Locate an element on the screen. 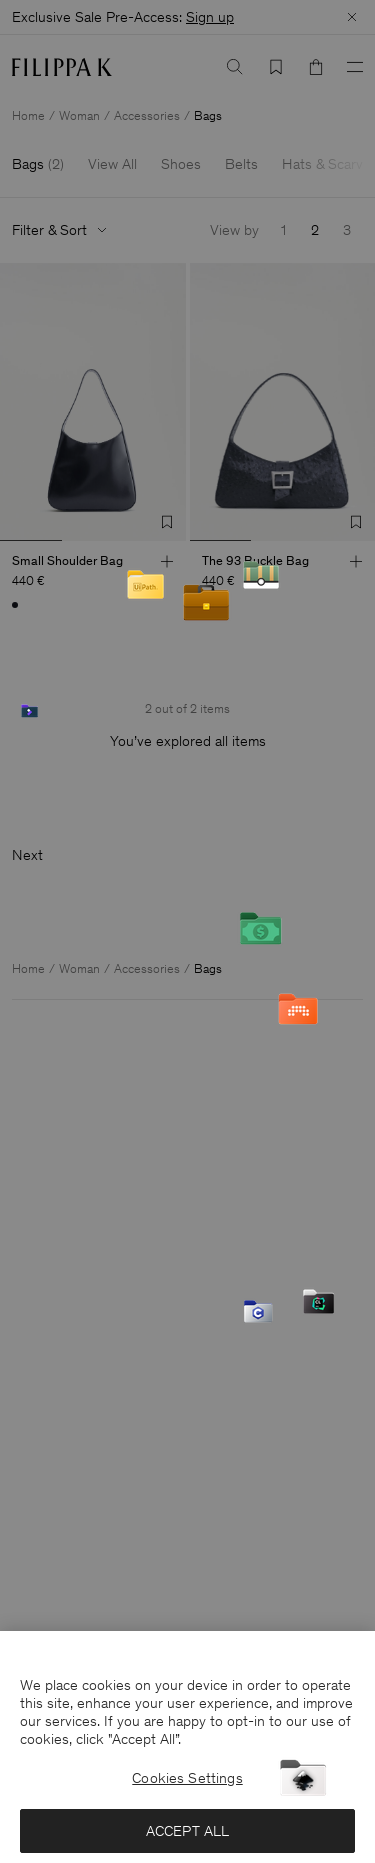 The width and height of the screenshot is (375, 1863). open Bitwig Studio project files folder is located at coordinates (298, 1010).